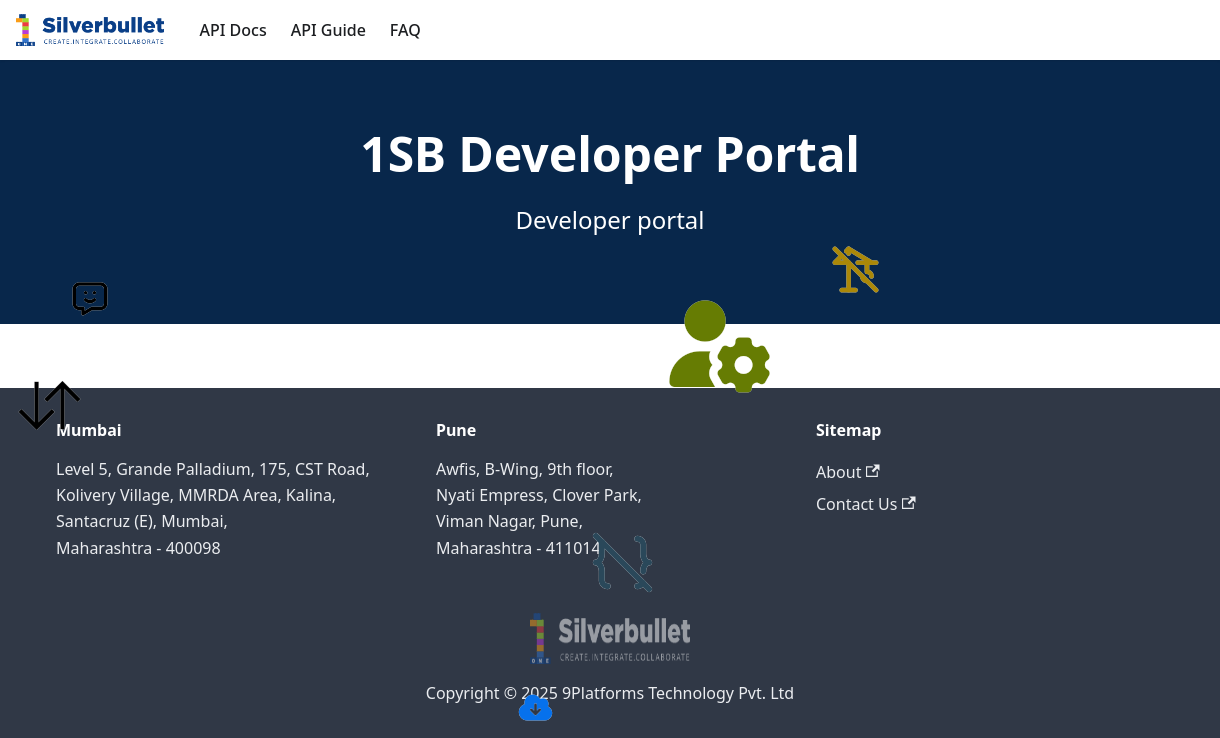  I want to click on construction crane disabled or unavailable, so click(855, 269).